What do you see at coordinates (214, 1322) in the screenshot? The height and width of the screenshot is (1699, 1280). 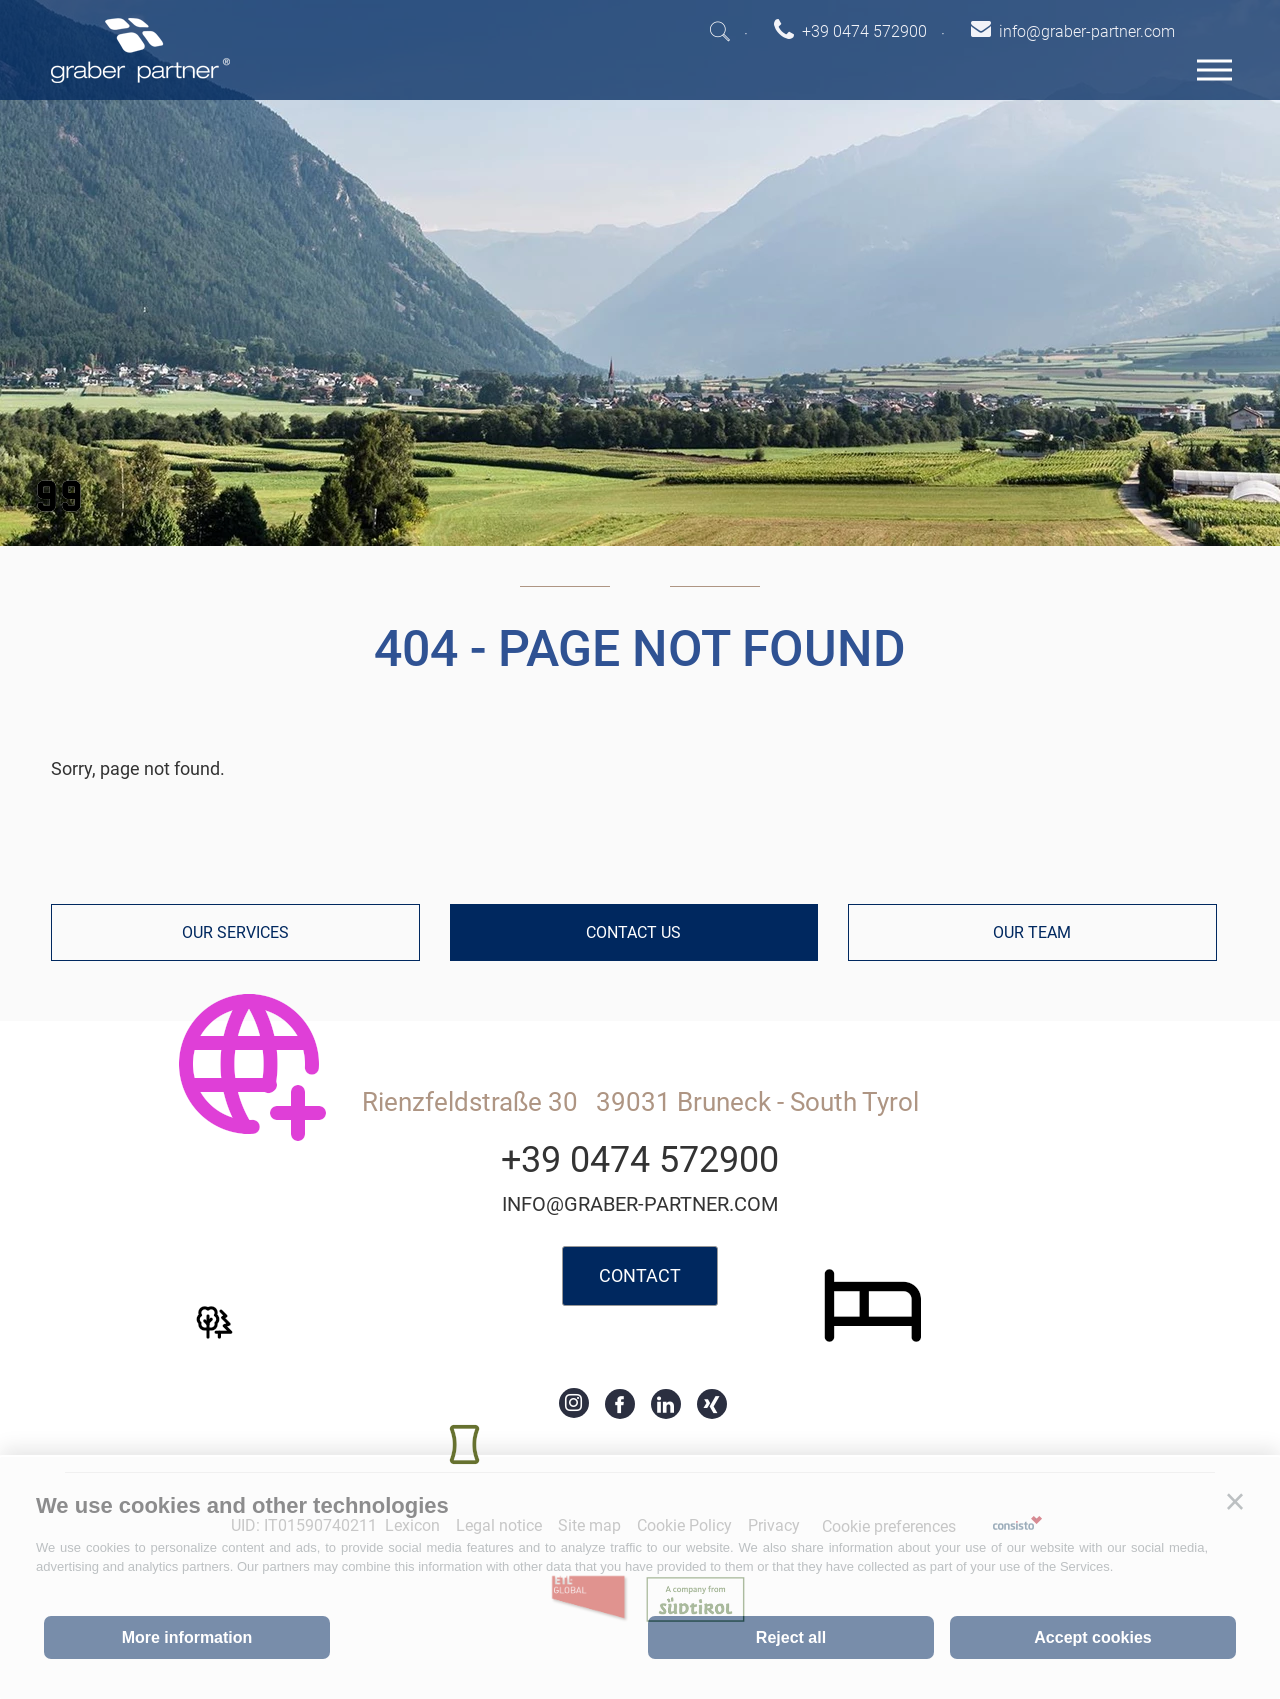 I see `view parks or nature areas nearby` at bounding box center [214, 1322].